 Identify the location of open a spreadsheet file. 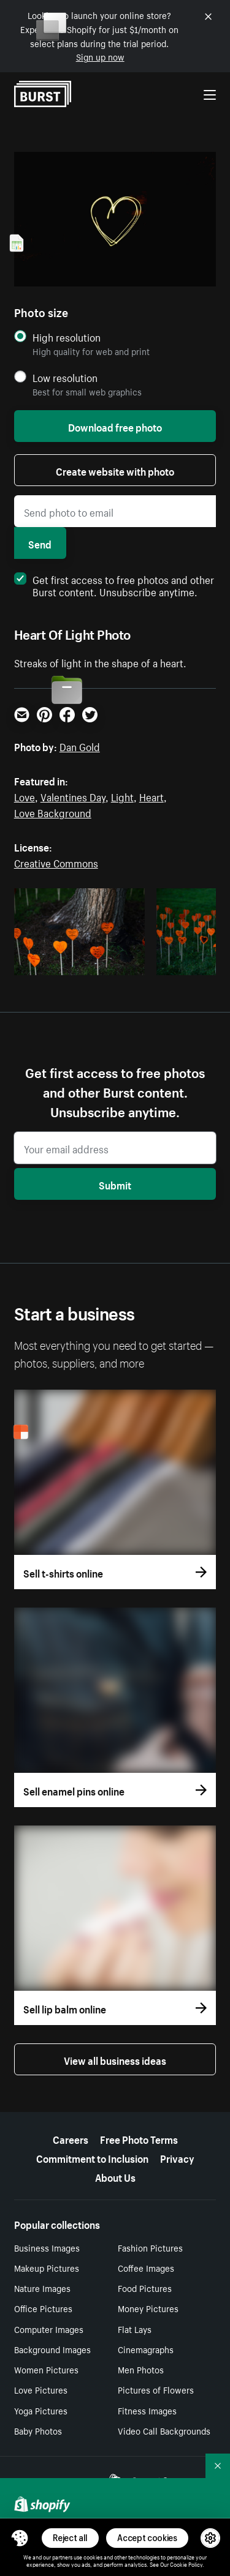
(17, 243).